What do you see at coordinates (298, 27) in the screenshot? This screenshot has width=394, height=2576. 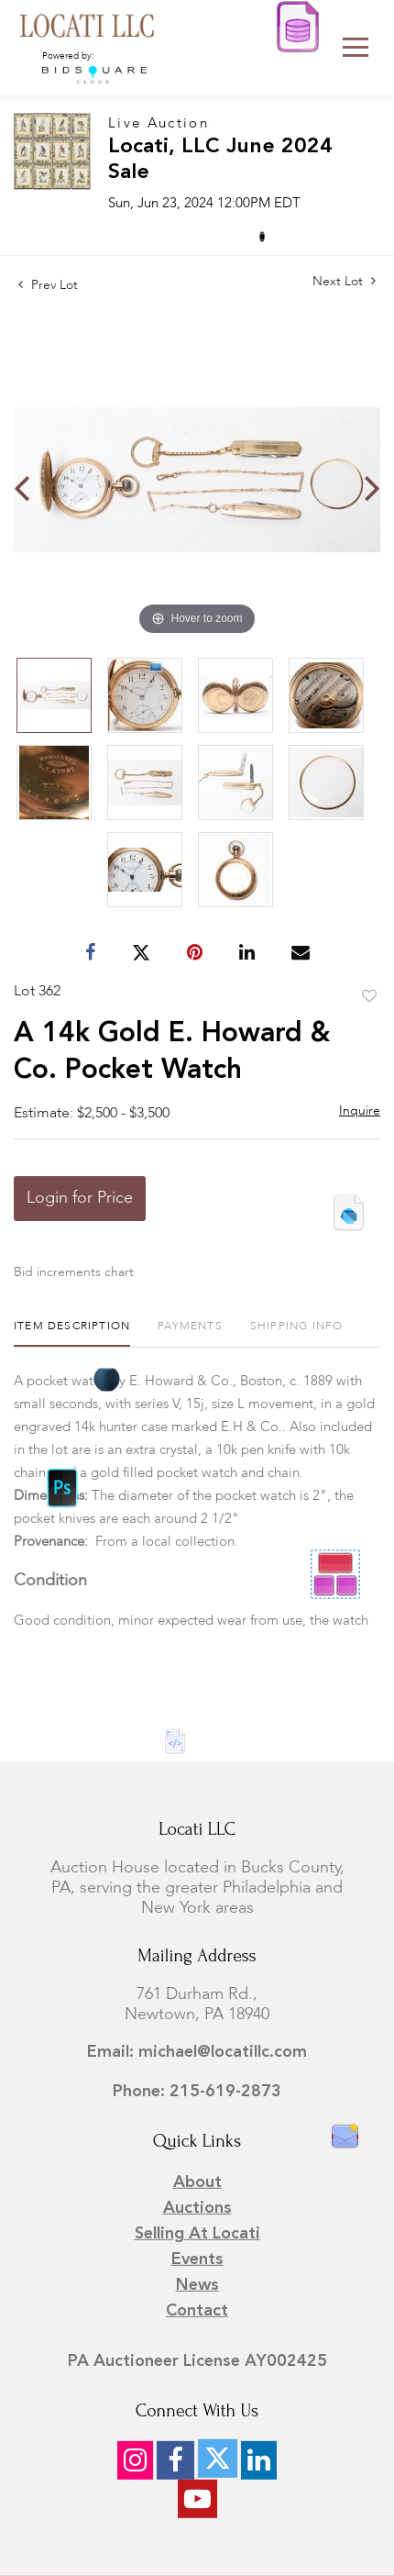 I see `libreoffice base database template file` at bounding box center [298, 27].